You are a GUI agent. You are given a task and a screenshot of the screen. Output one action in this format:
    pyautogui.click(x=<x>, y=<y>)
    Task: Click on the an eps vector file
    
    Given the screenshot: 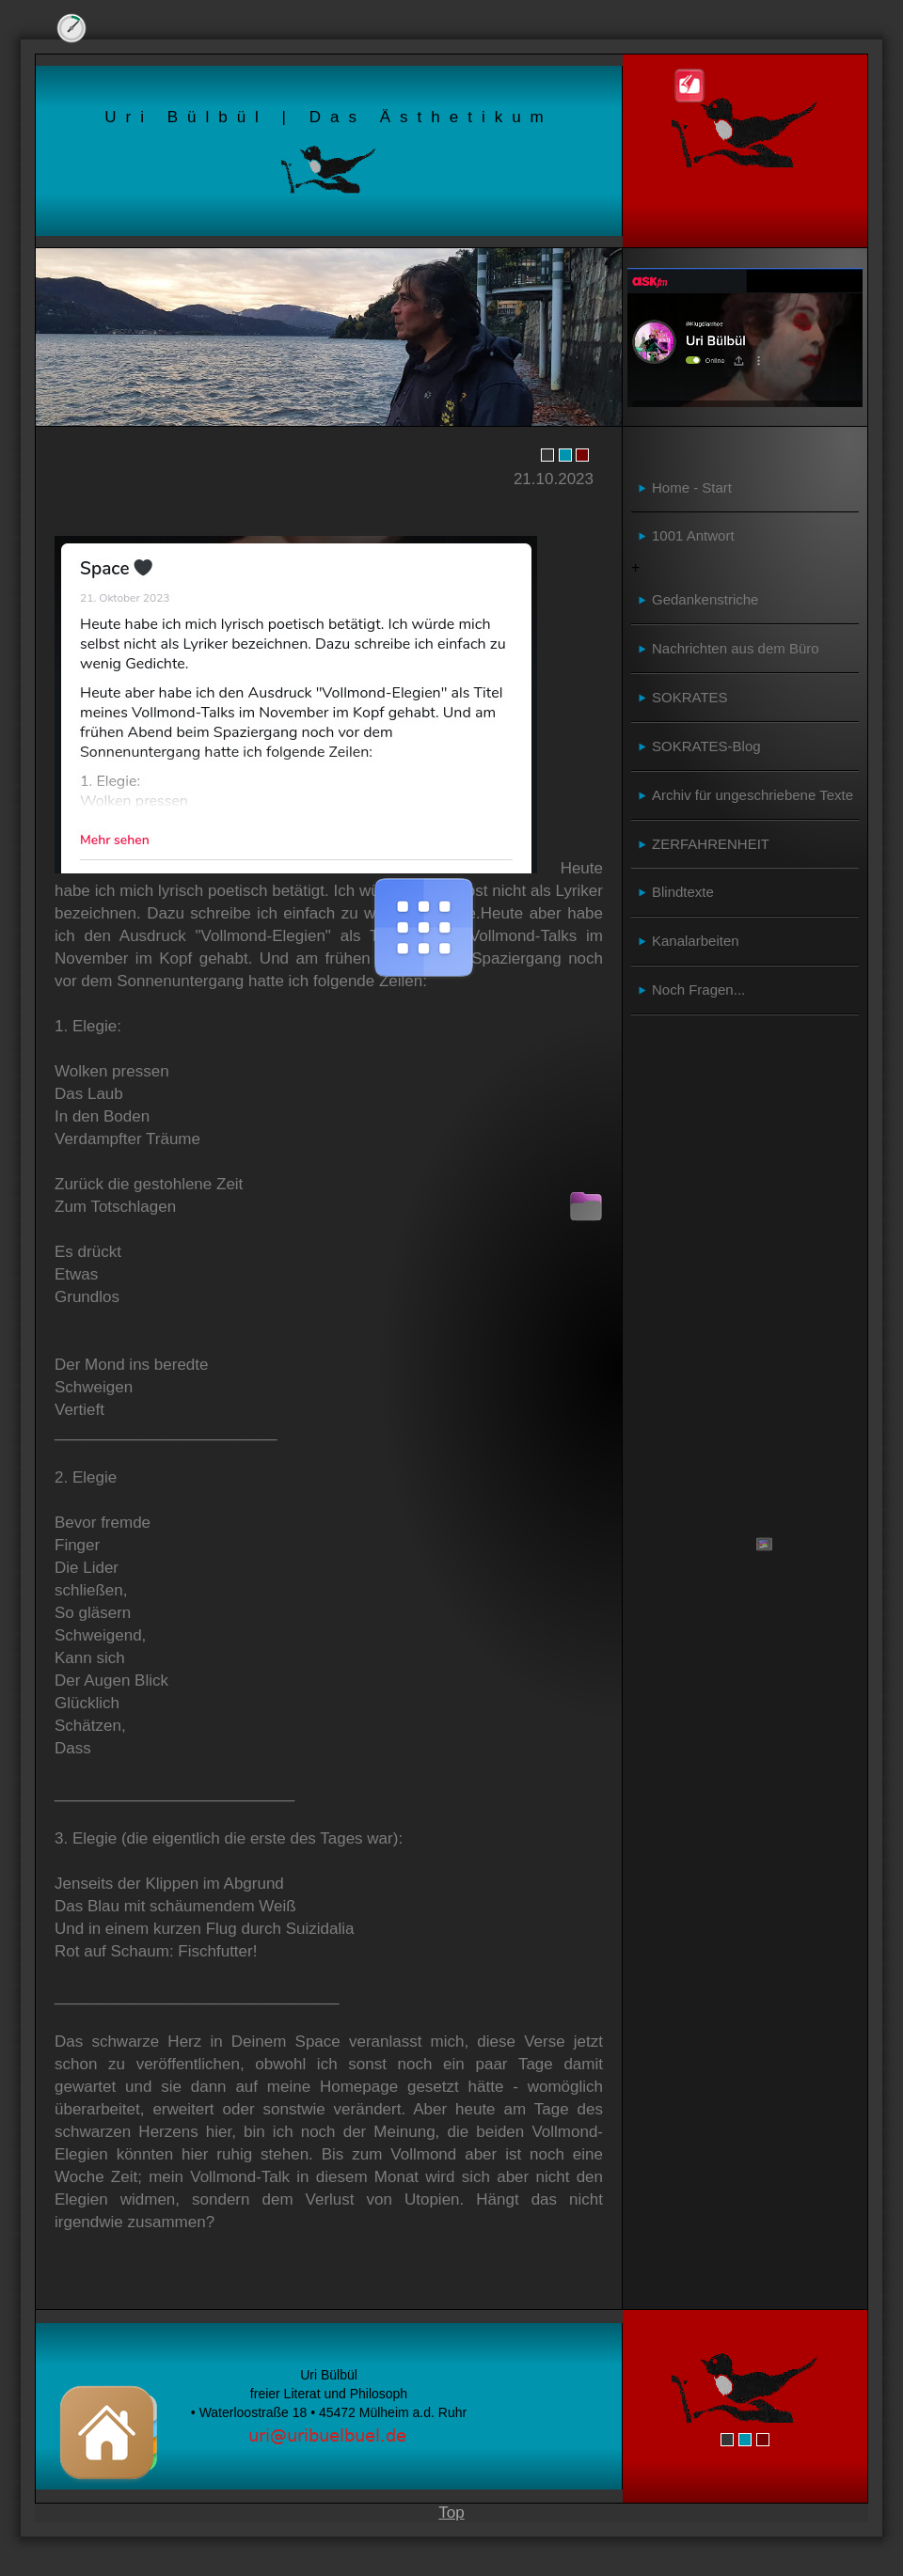 What is the action you would take?
    pyautogui.click(x=689, y=86)
    